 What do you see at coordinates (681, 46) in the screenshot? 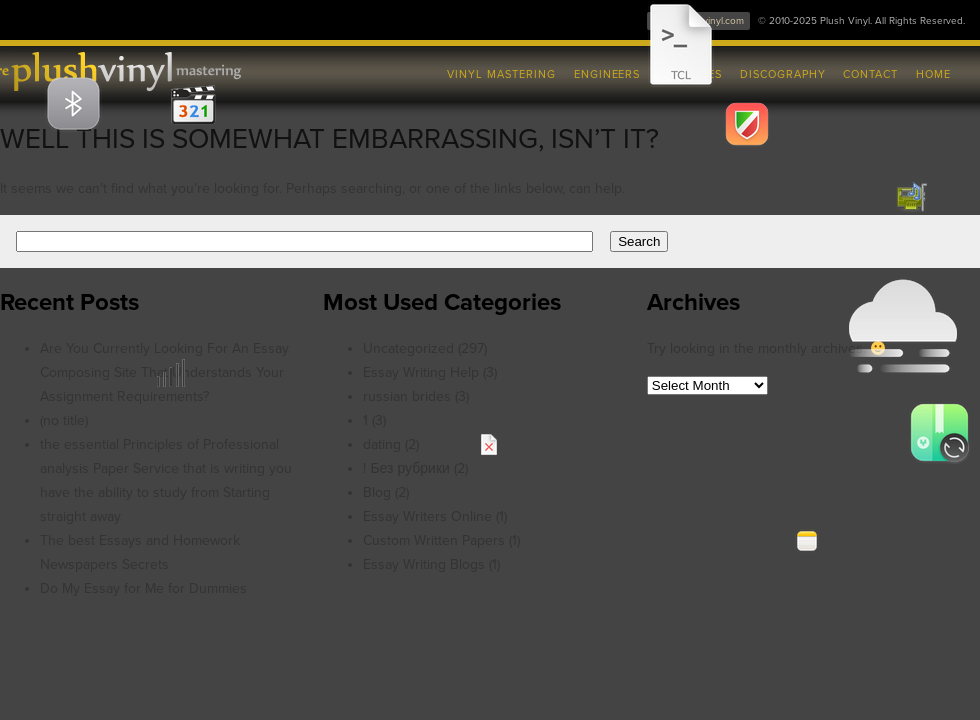
I see `a tcl script file` at bounding box center [681, 46].